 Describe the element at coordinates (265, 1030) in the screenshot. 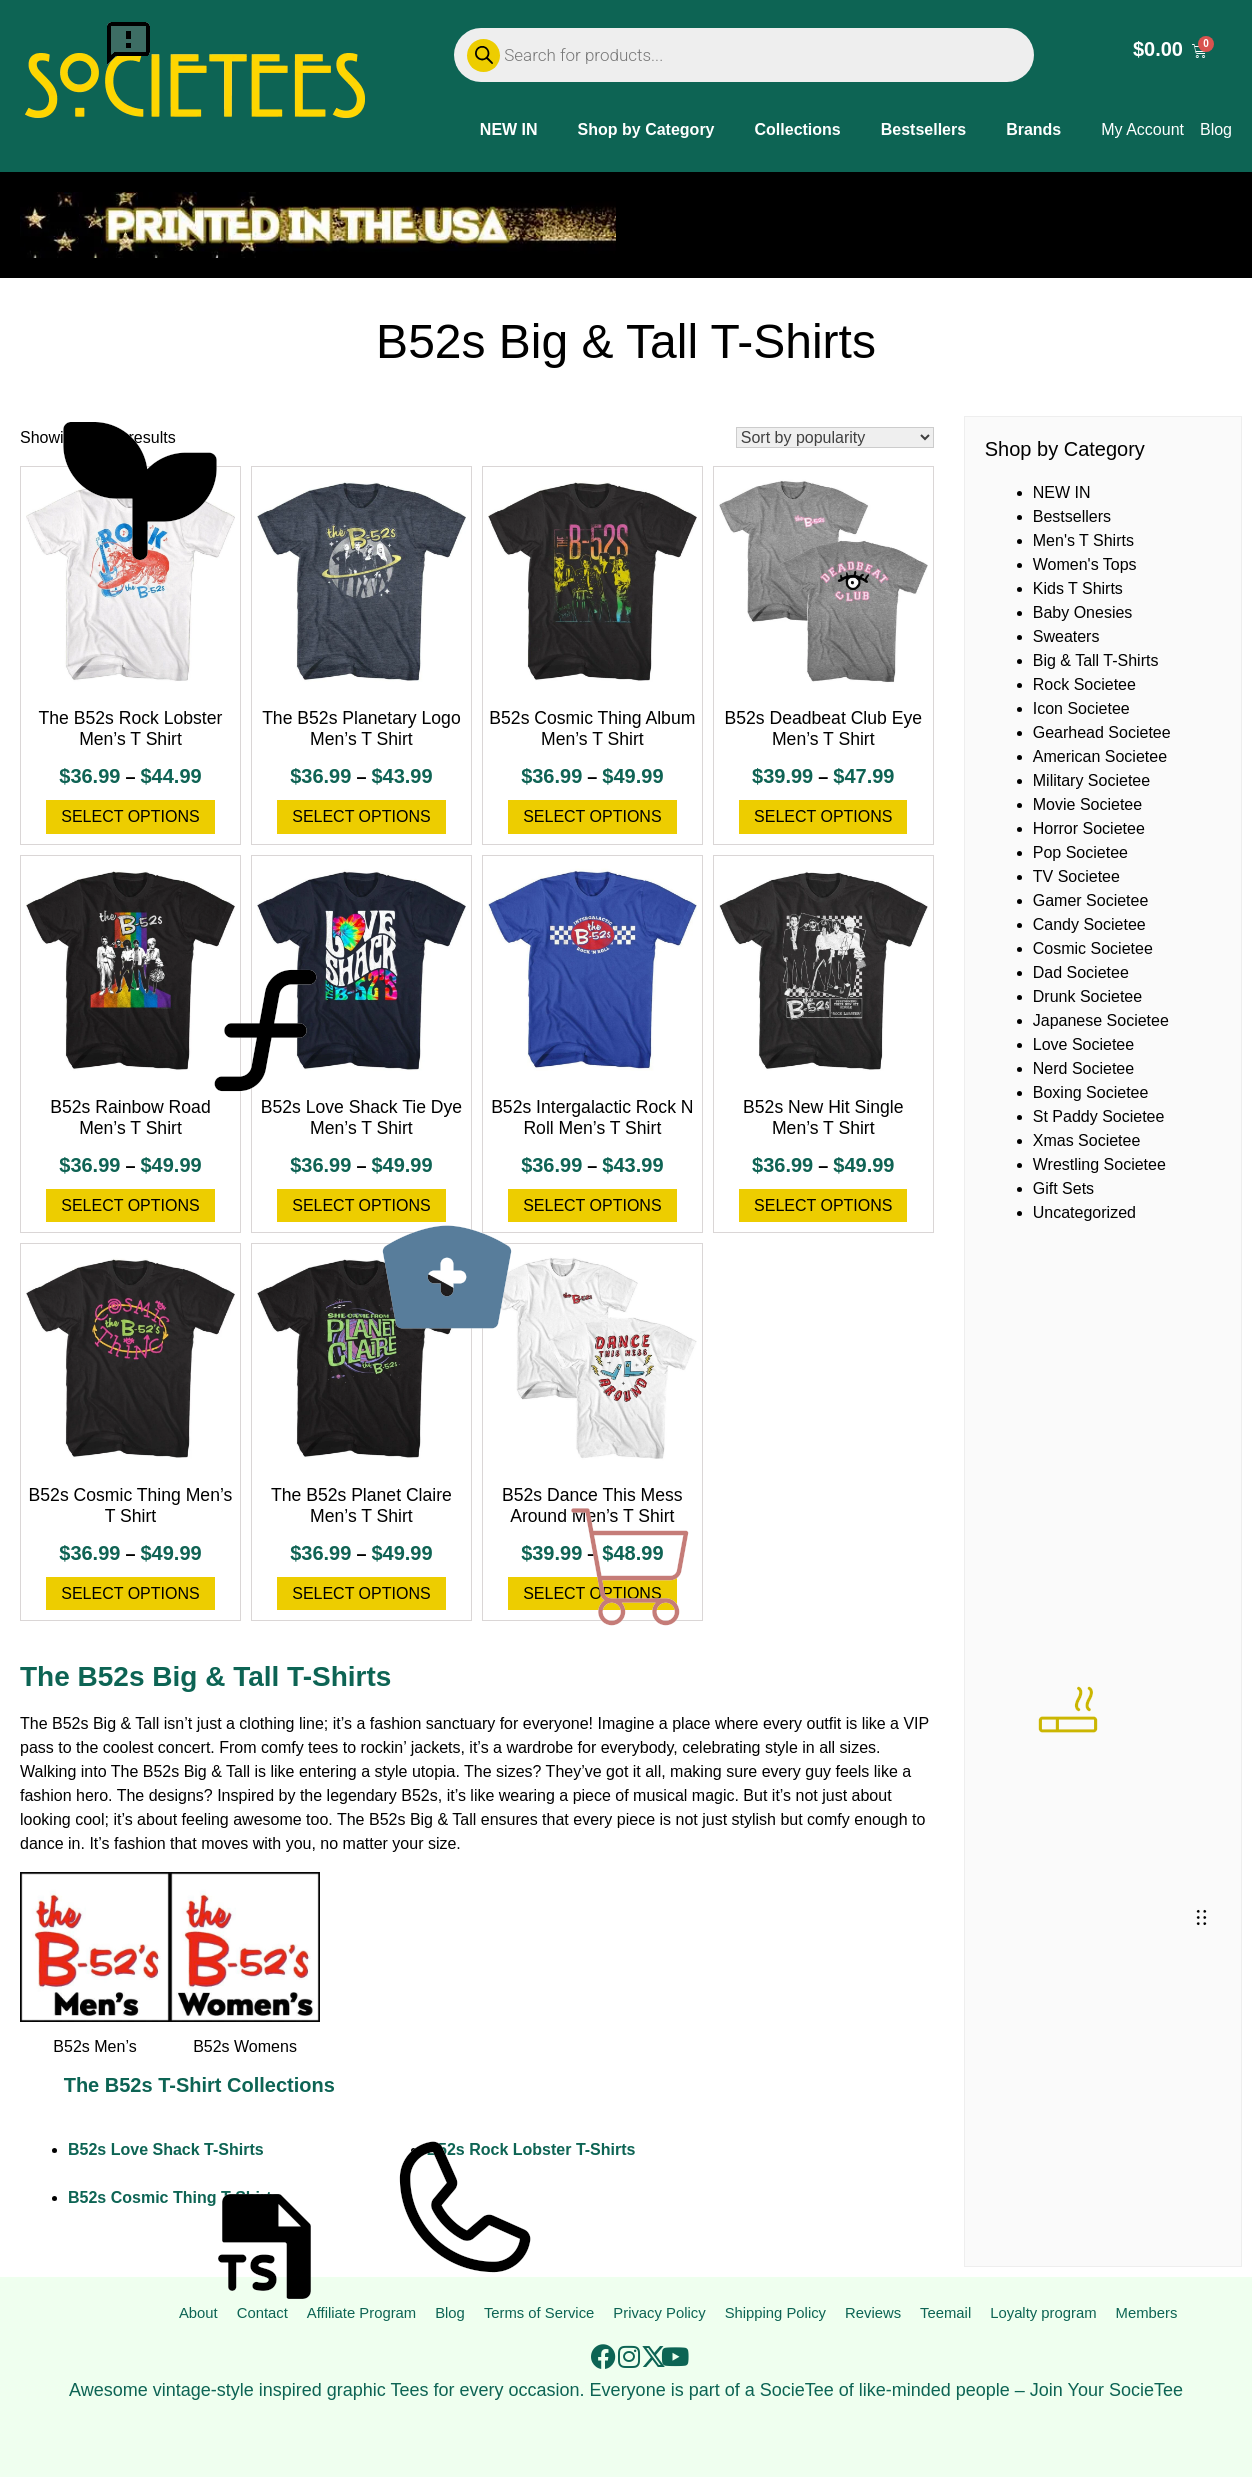

I see `access mathematical or programming functions` at that location.